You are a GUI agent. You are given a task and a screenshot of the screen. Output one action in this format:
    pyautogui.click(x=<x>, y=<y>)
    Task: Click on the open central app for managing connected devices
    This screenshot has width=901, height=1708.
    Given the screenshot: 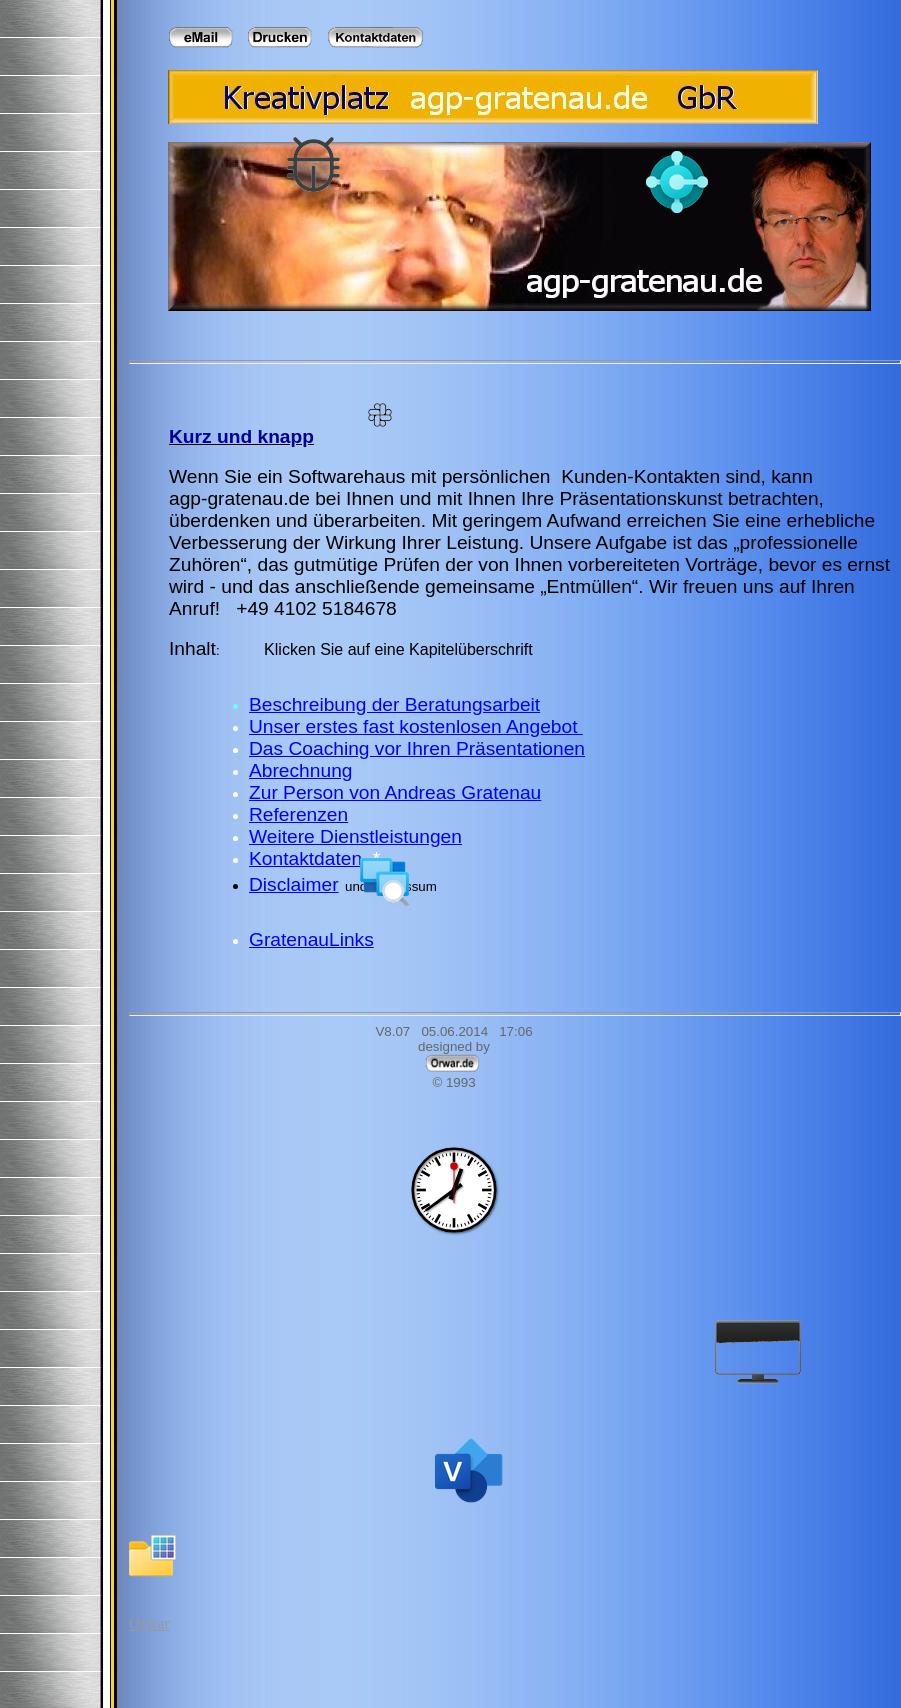 What is the action you would take?
    pyautogui.click(x=677, y=182)
    